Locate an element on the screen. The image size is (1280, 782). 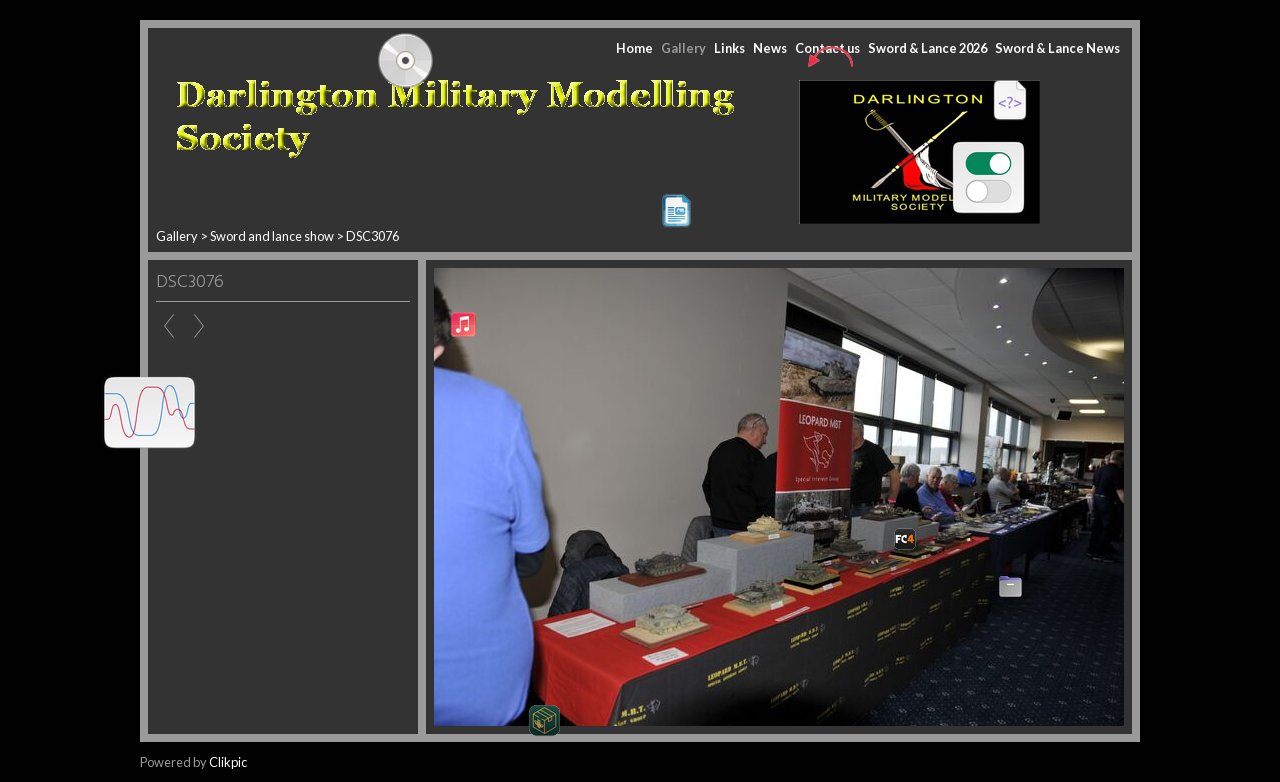
open unity tweak tool settings is located at coordinates (988, 177).